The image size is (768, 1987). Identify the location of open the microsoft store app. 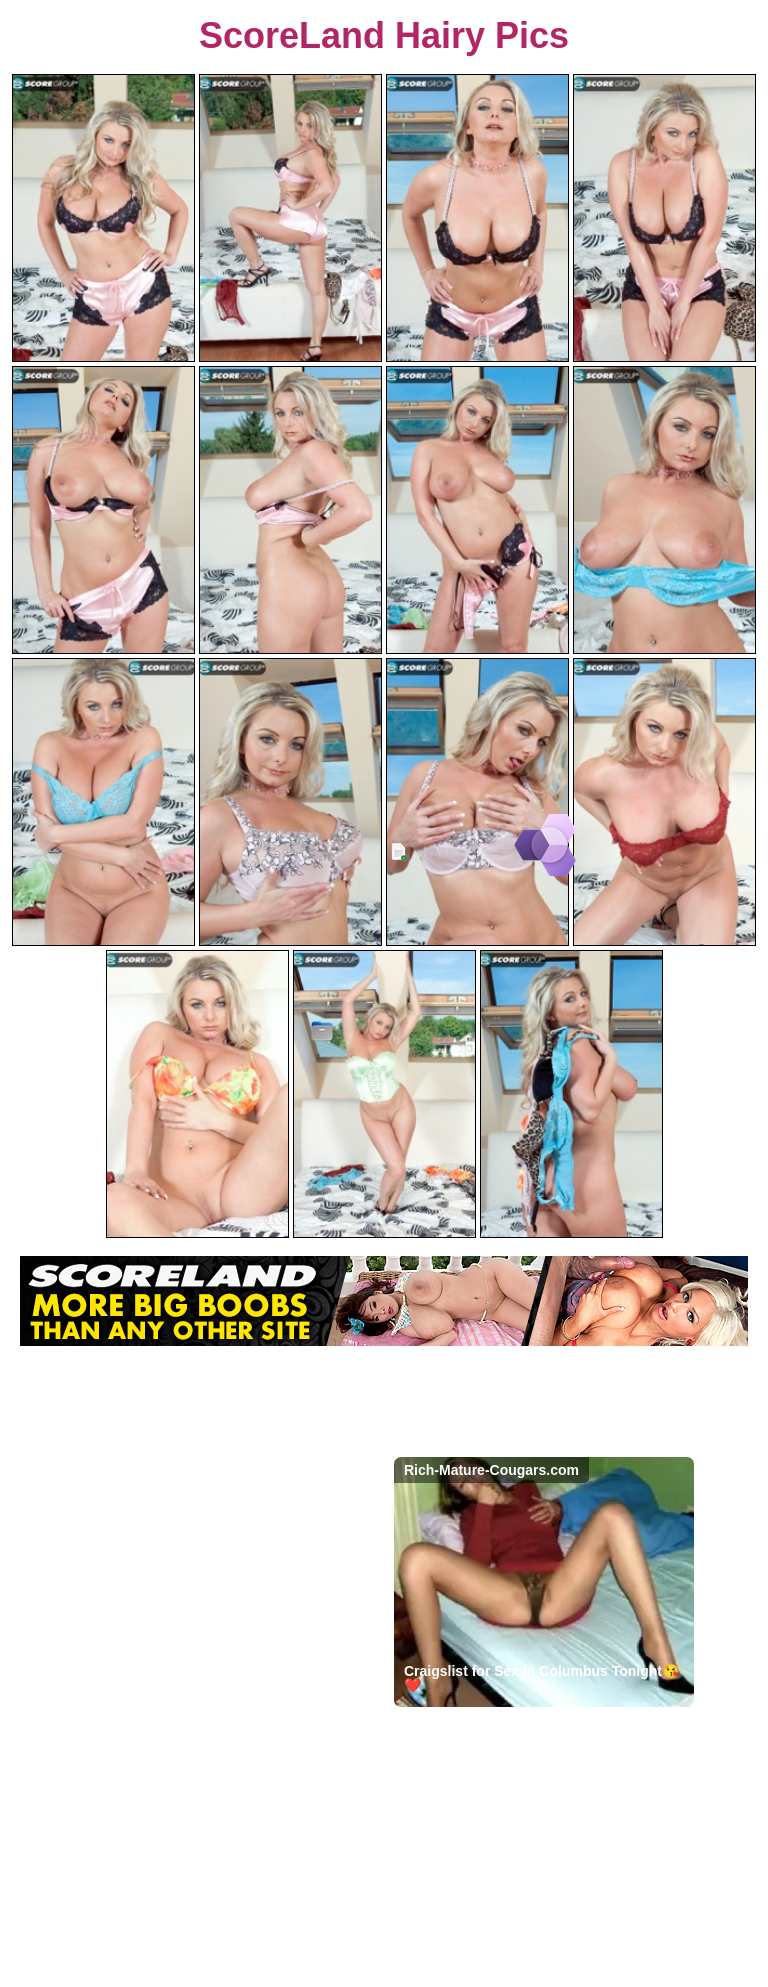
(545, 845).